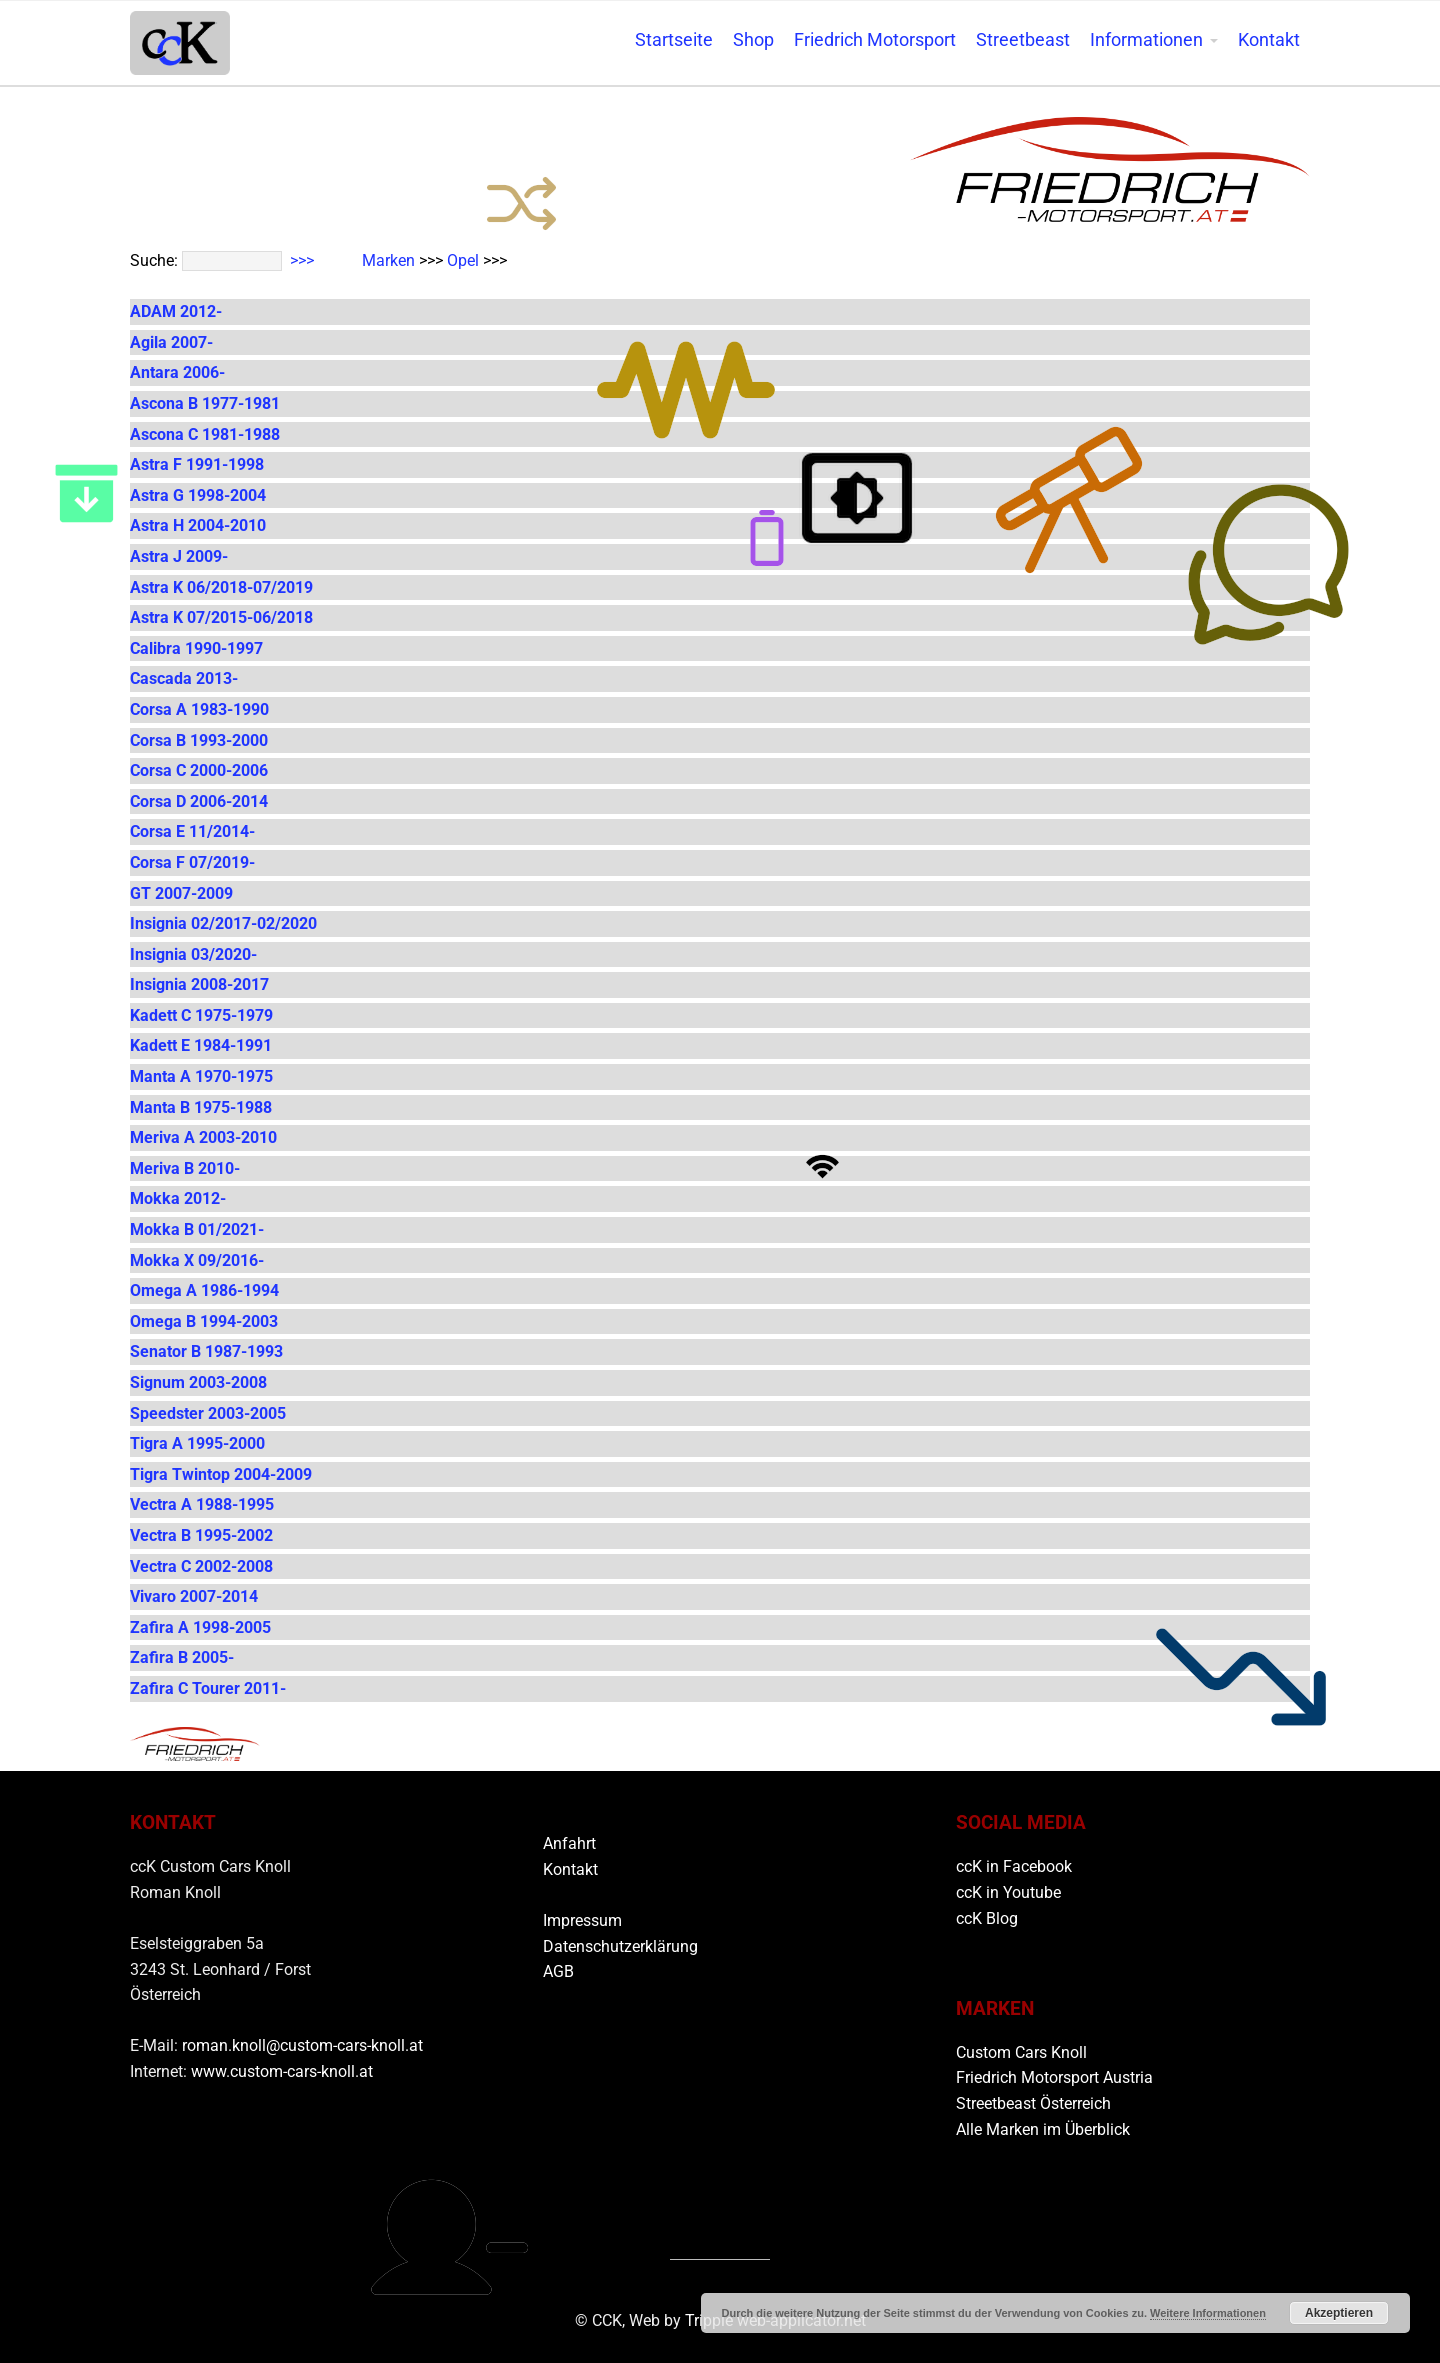 The width and height of the screenshot is (1440, 2363). I want to click on explore or discover new content, so click(1069, 500).